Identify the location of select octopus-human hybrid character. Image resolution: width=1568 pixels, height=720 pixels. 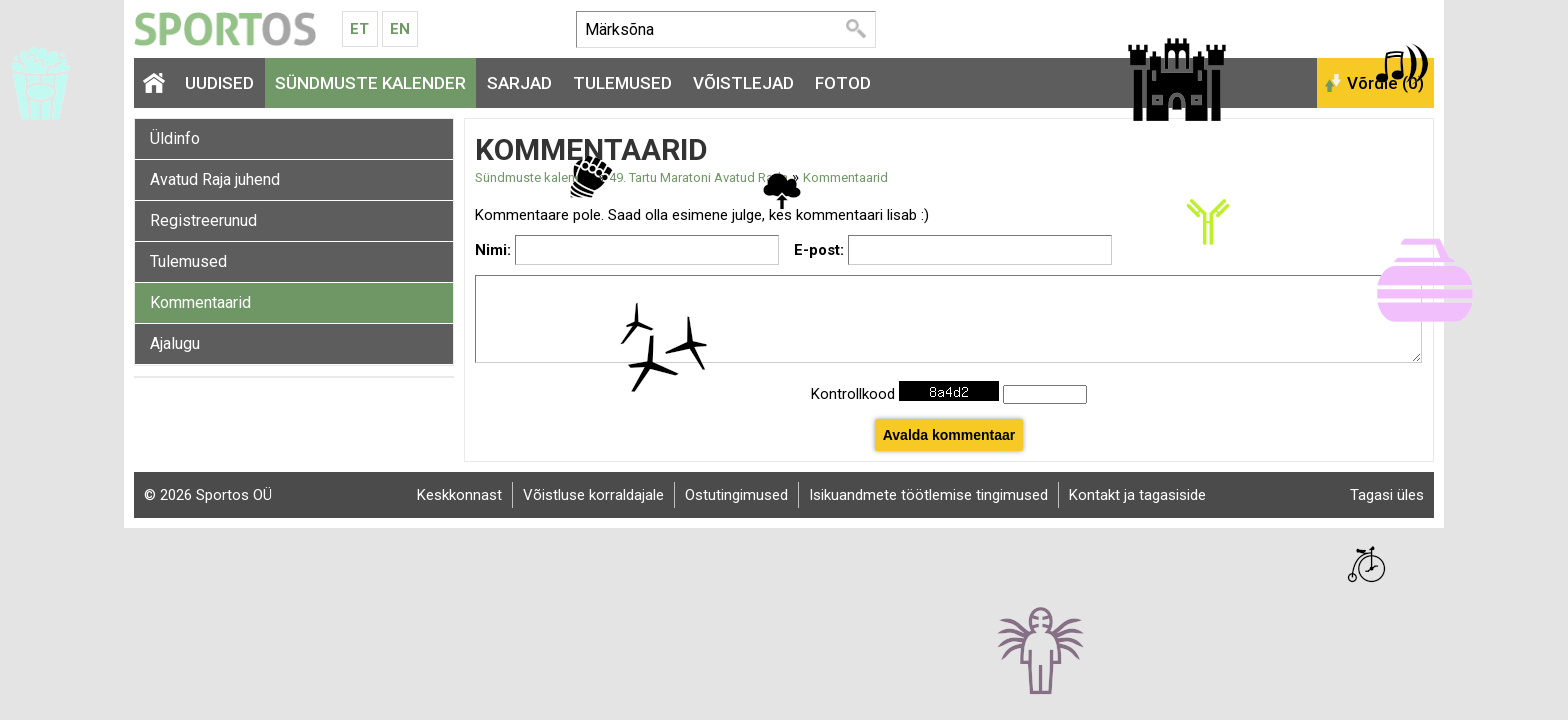
(1040, 650).